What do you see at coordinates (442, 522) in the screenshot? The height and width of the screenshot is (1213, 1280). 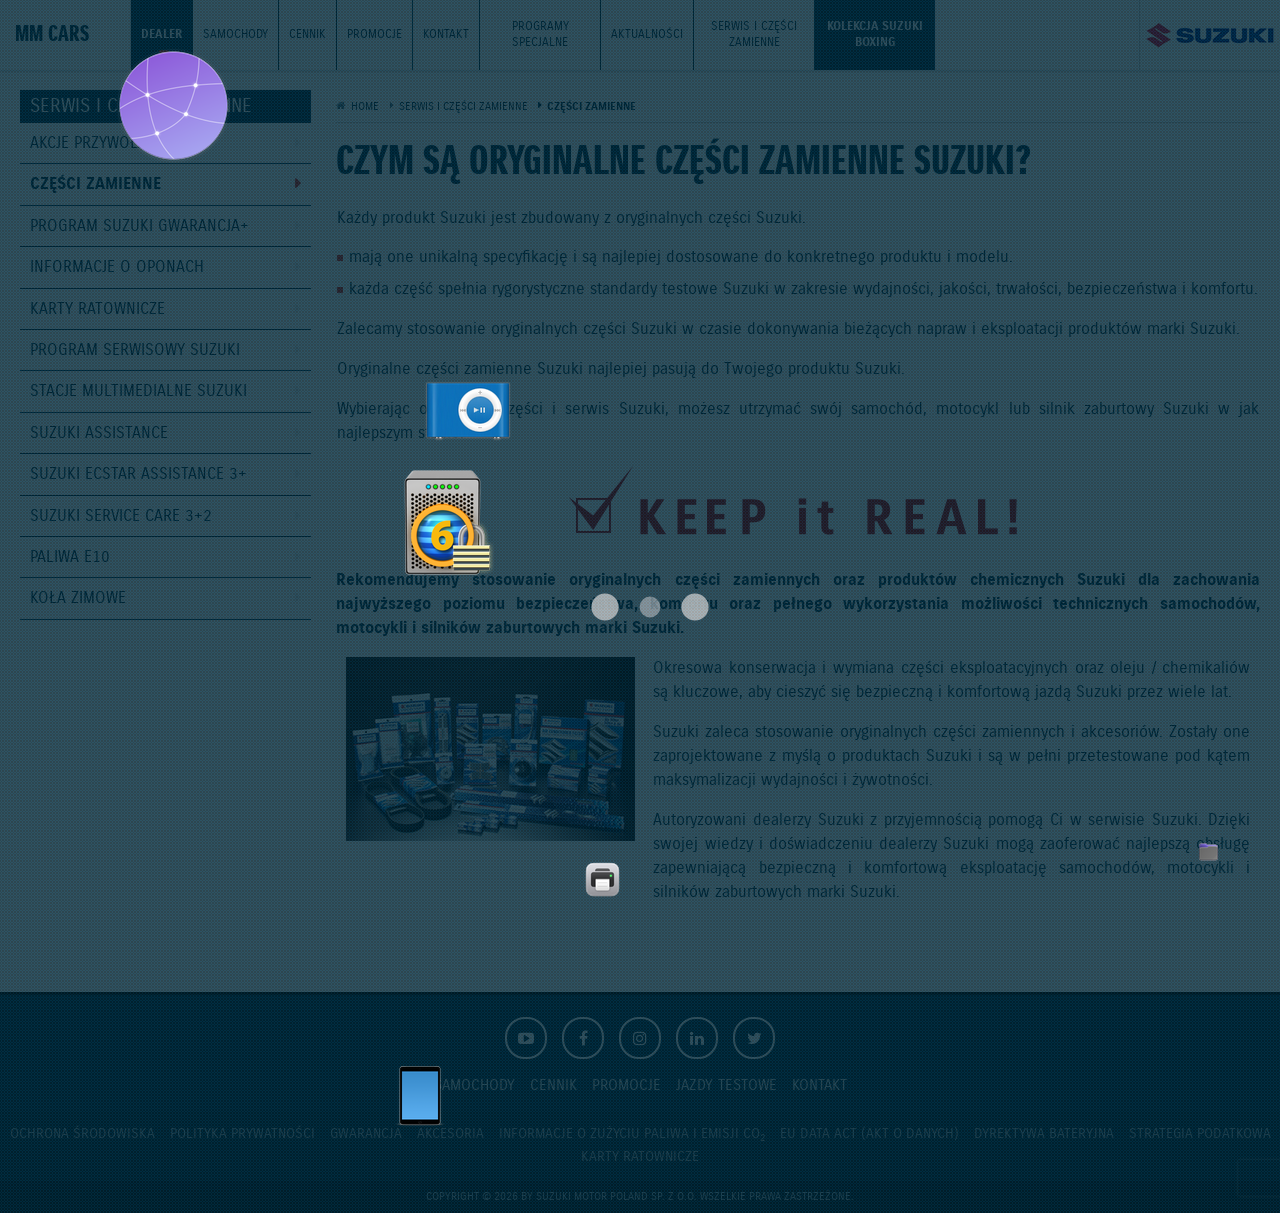 I see `indicates a locked RAID 6 storage array` at bounding box center [442, 522].